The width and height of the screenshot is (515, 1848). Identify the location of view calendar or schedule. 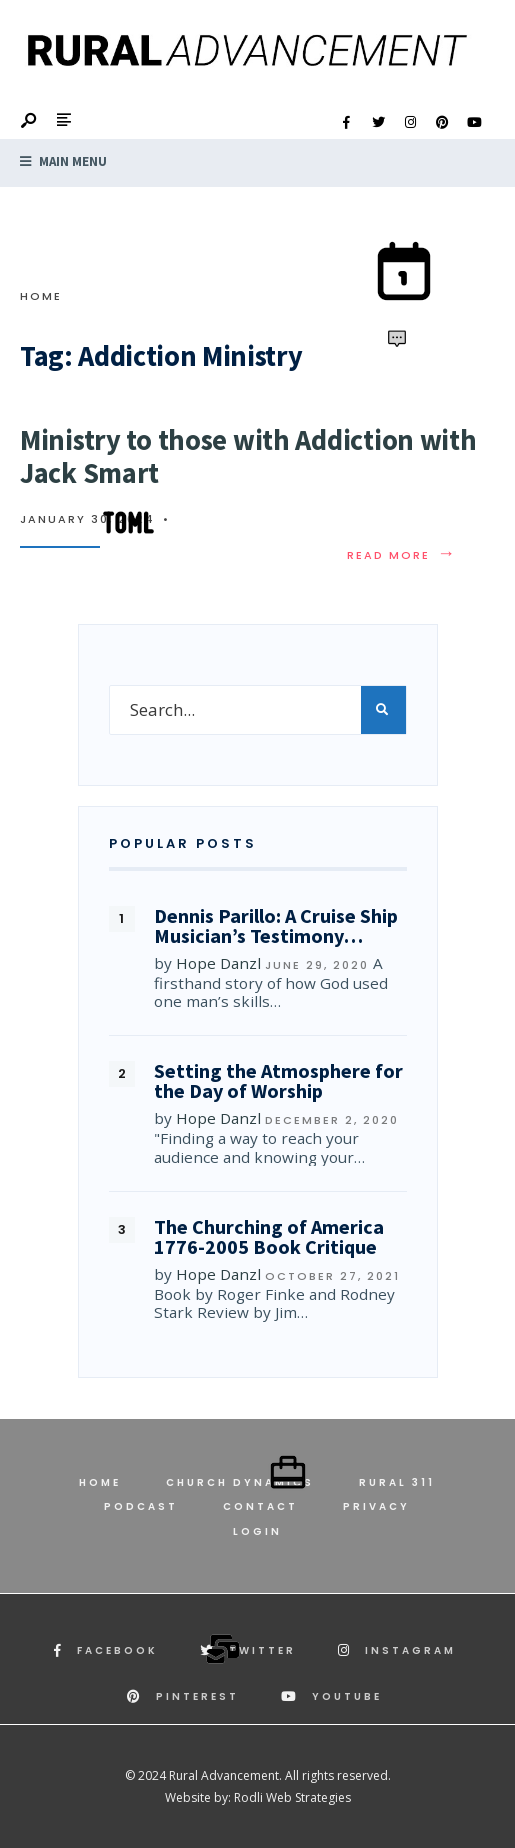
(404, 271).